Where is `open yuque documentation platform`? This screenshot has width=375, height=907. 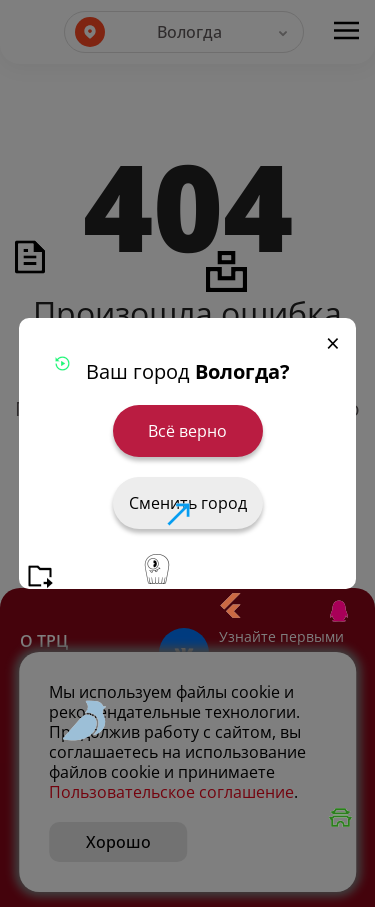
open yuque documentation platform is located at coordinates (84, 719).